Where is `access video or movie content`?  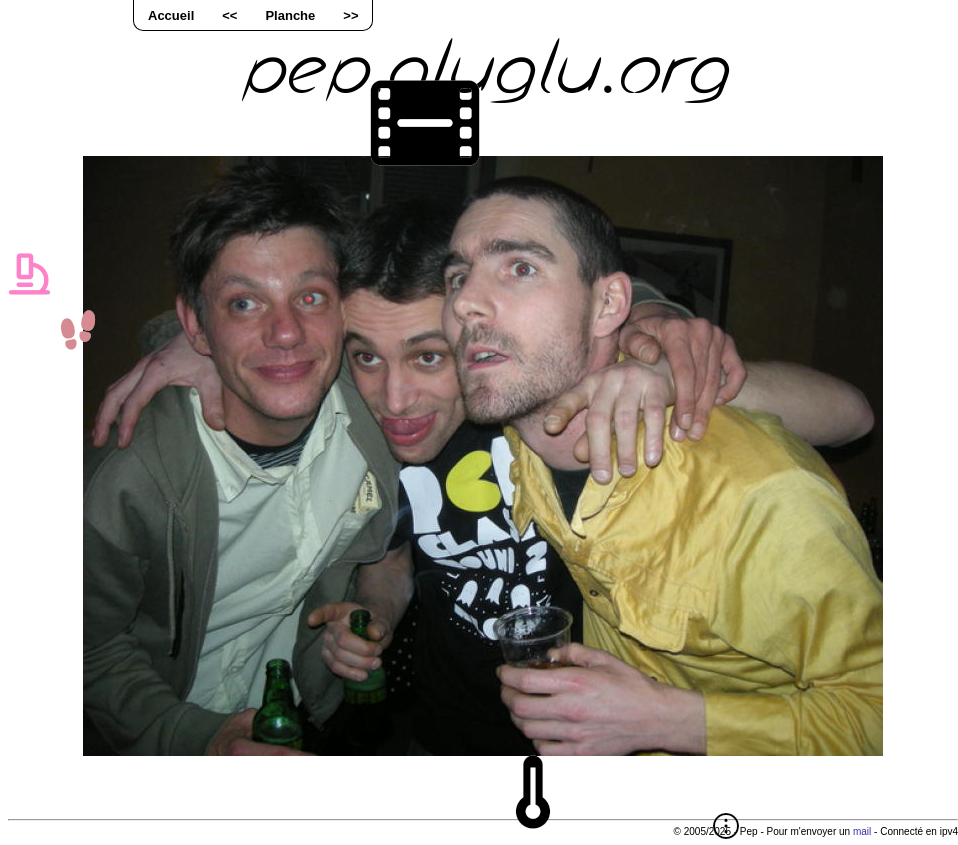
access video or movie content is located at coordinates (425, 123).